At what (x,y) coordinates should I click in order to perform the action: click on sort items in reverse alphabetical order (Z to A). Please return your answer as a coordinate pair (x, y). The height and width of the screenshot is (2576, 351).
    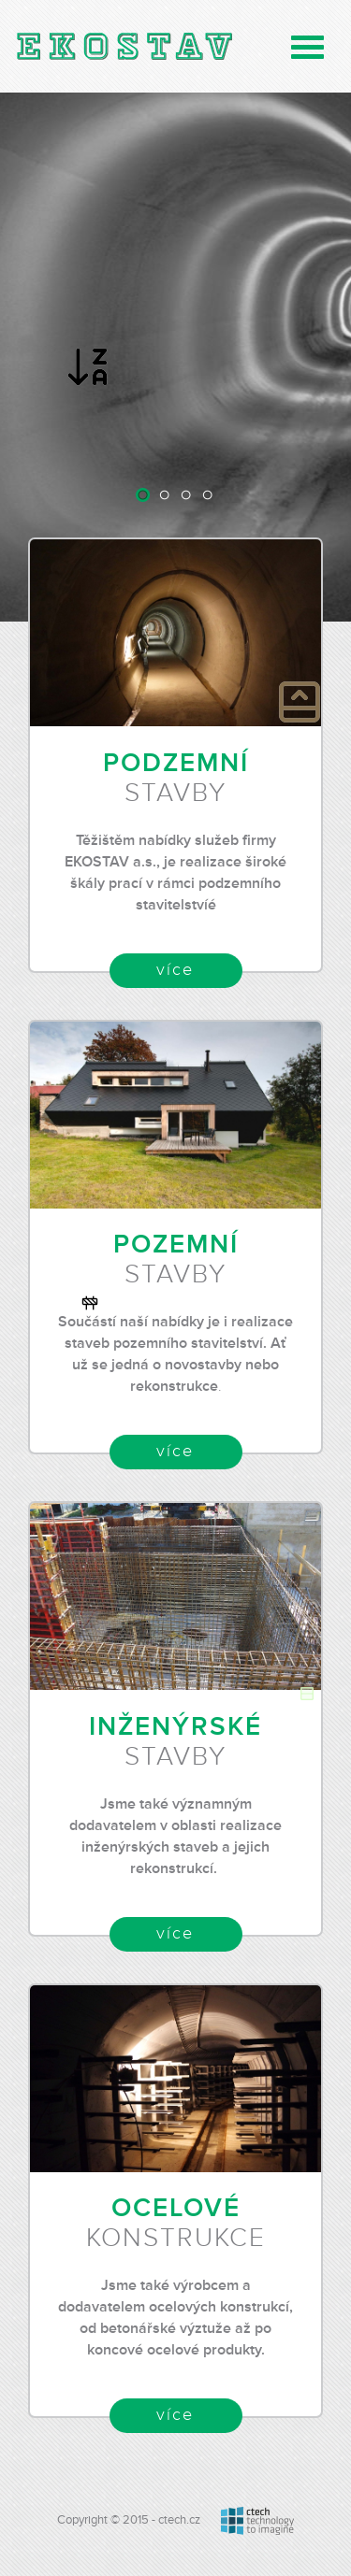
    Looking at the image, I should click on (88, 366).